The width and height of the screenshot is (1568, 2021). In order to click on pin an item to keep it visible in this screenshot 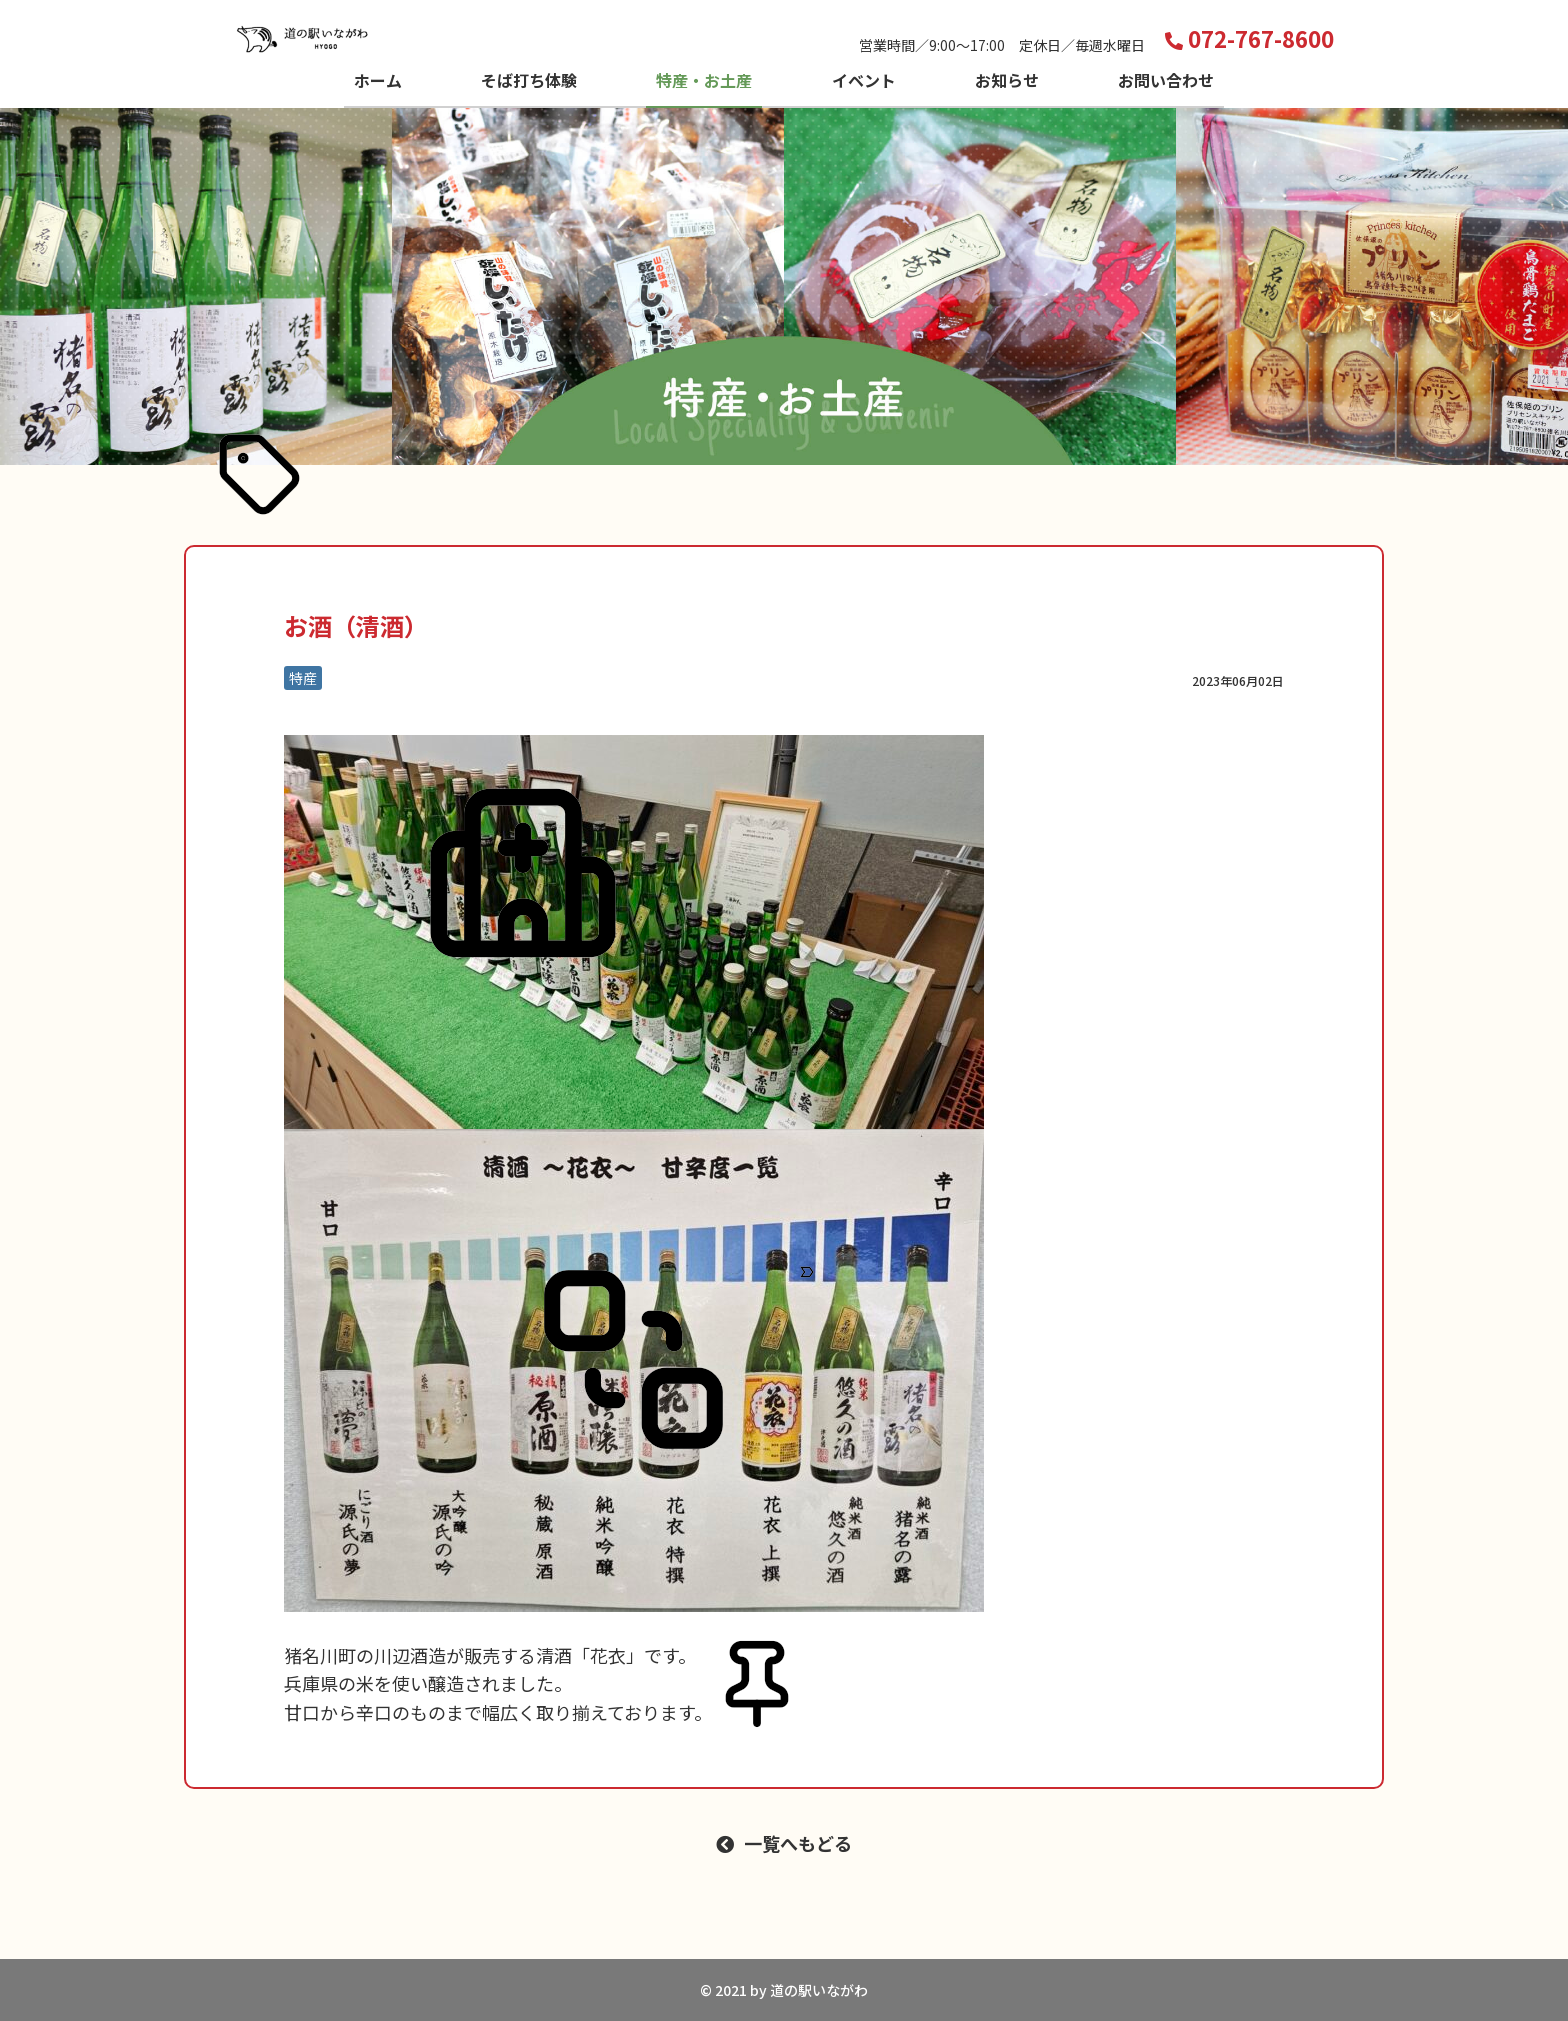, I will do `click(757, 1684)`.